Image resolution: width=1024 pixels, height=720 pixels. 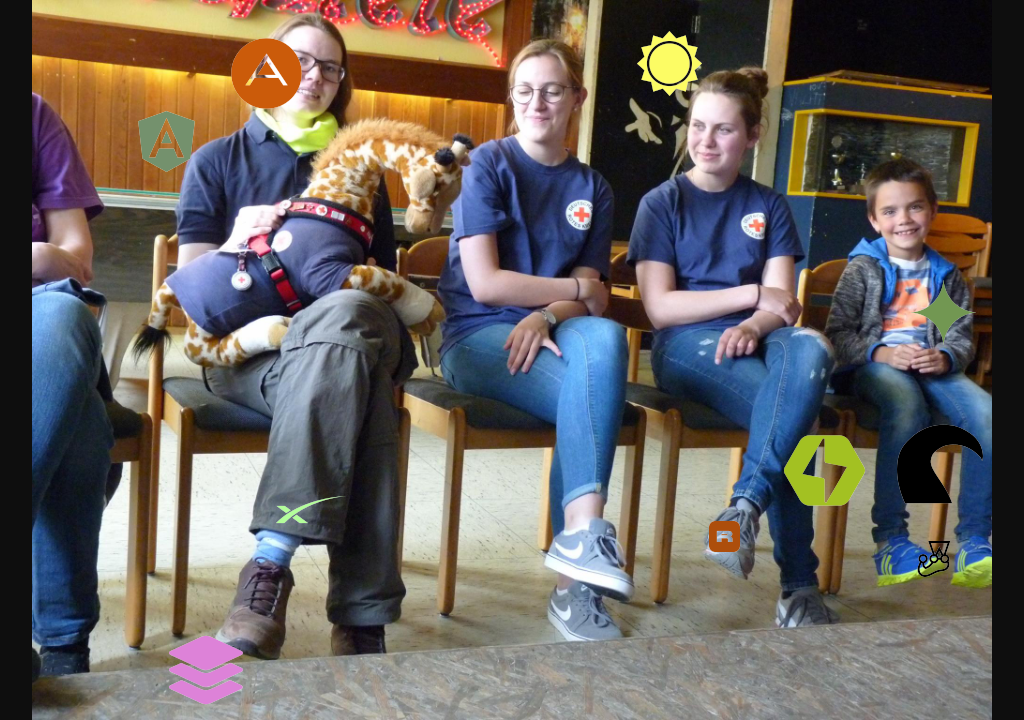 What do you see at coordinates (166, 141) in the screenshot?
I see `AngularJS framework logo` at bounding box center [166, 141].